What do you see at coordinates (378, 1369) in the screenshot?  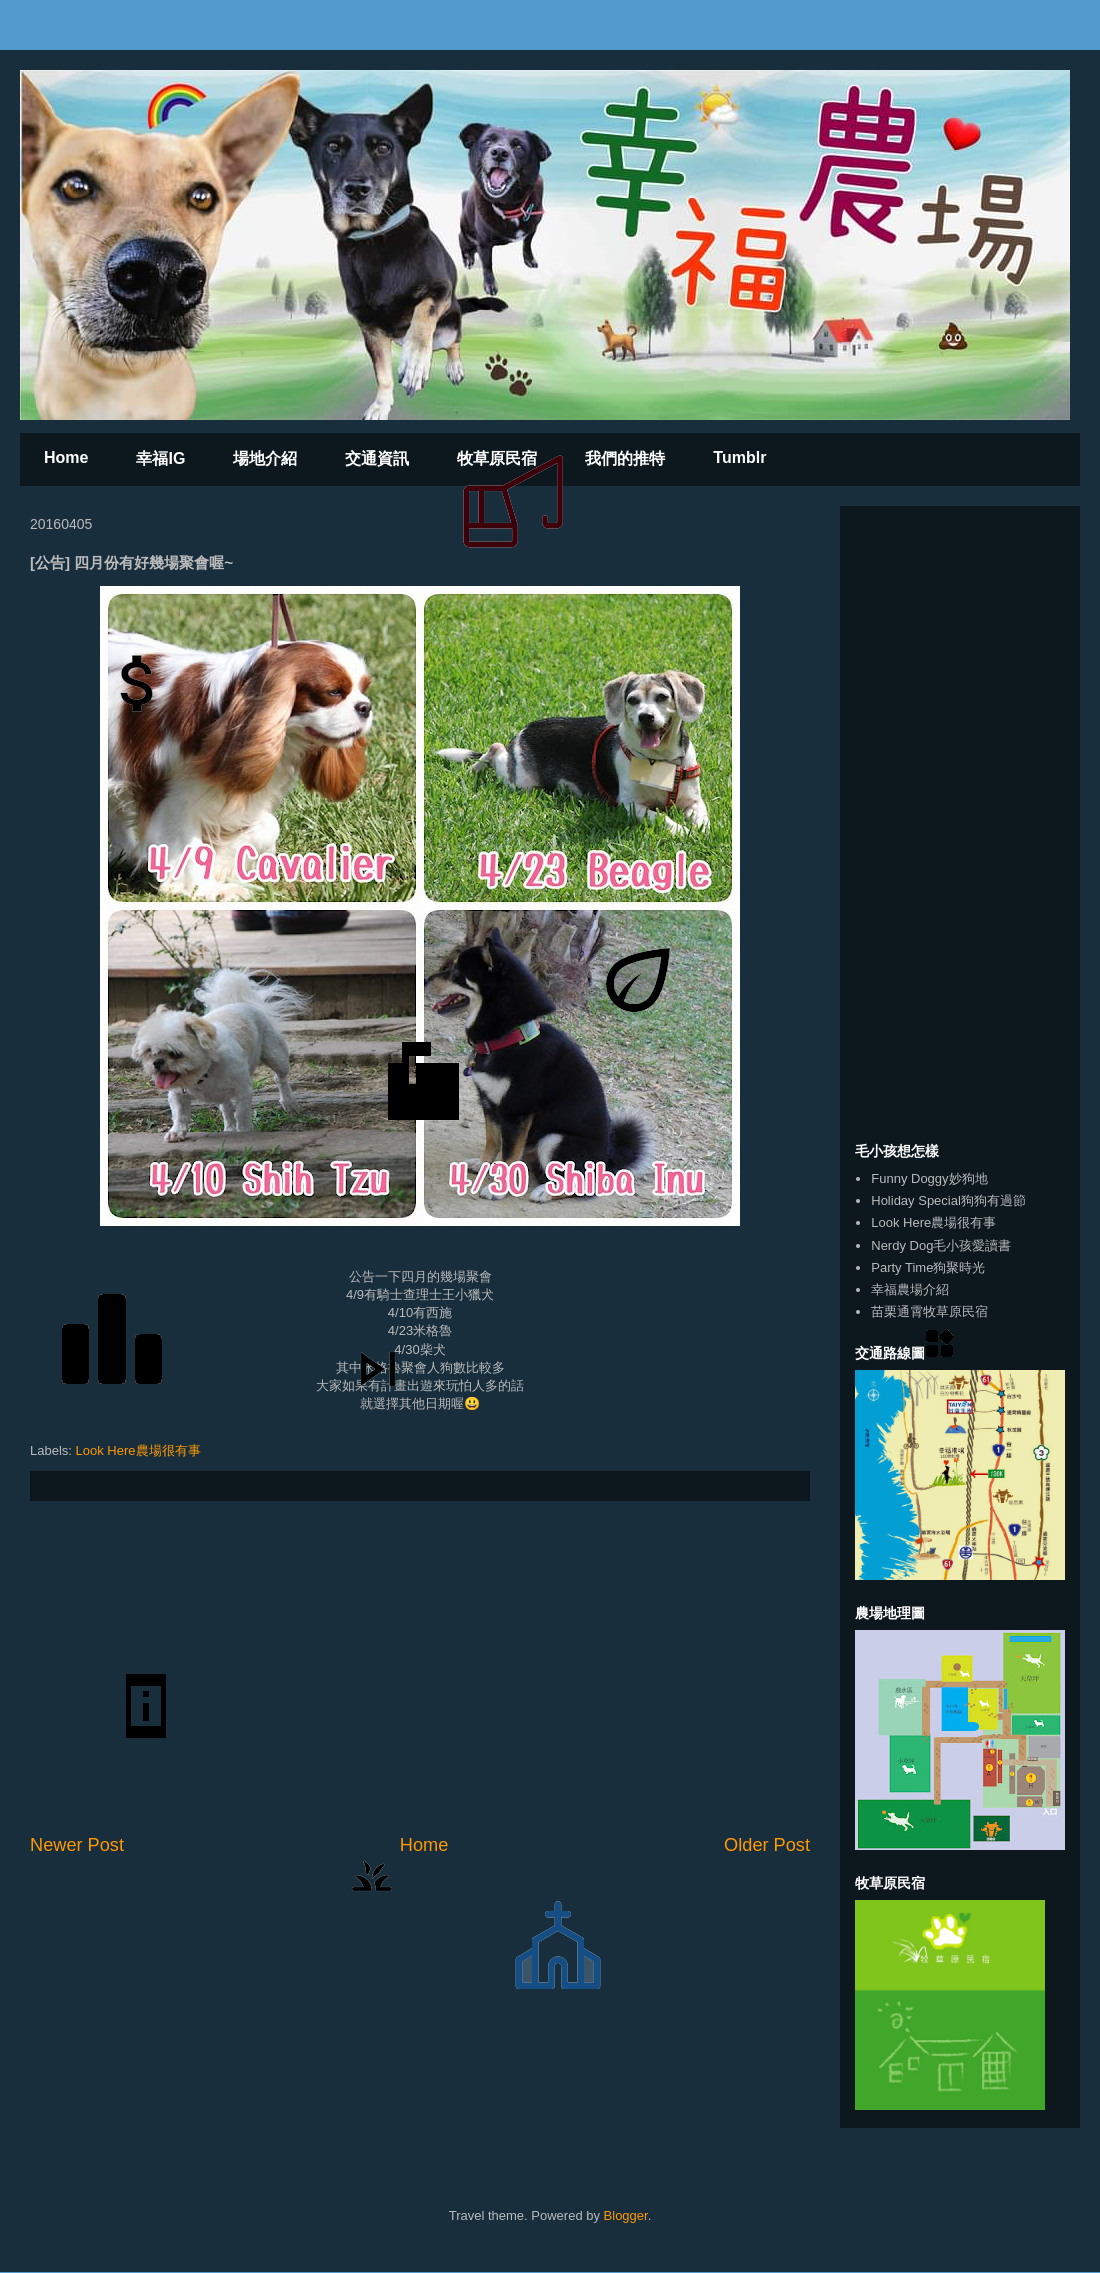 I see `skip to the next track or media item` at bounding box center [378, 1369].